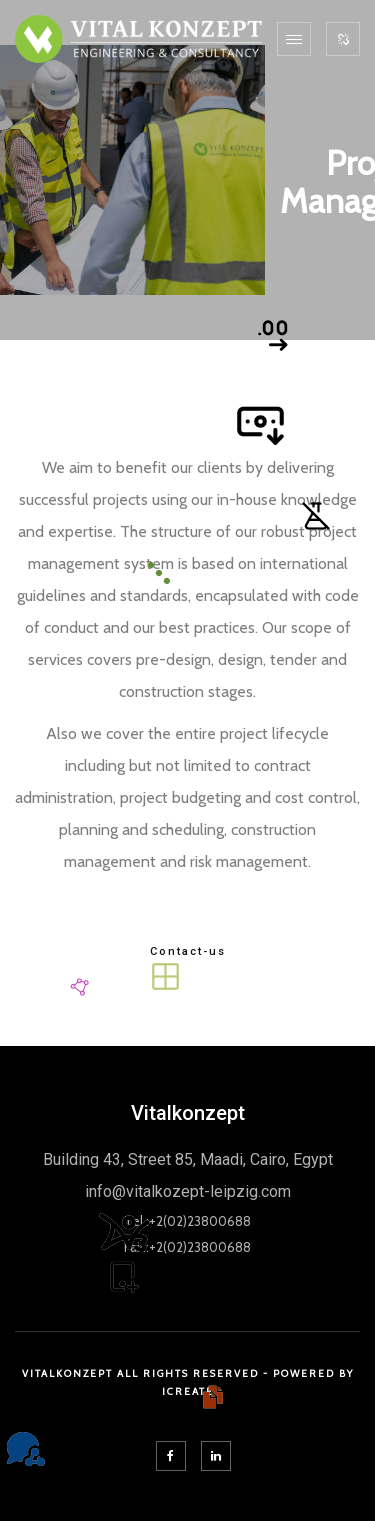 This screenshot has height=1521, width=375. What do you see at coordinates (122, 1276) in the screenshot?
I see `add a new tablet device` at bounding box center [122, 1276].